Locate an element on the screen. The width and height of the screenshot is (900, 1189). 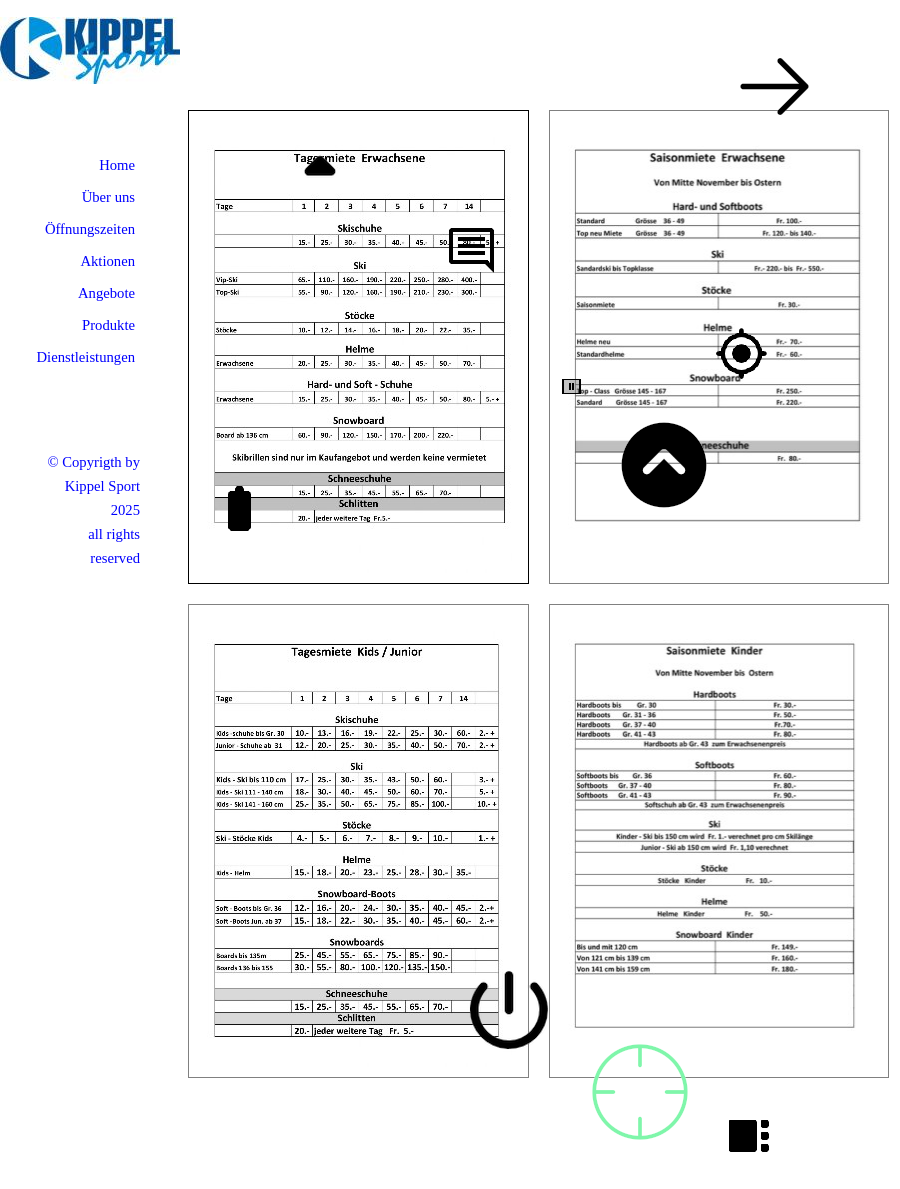
expand content or reveal hidden options is located at coordinates (320, 167).